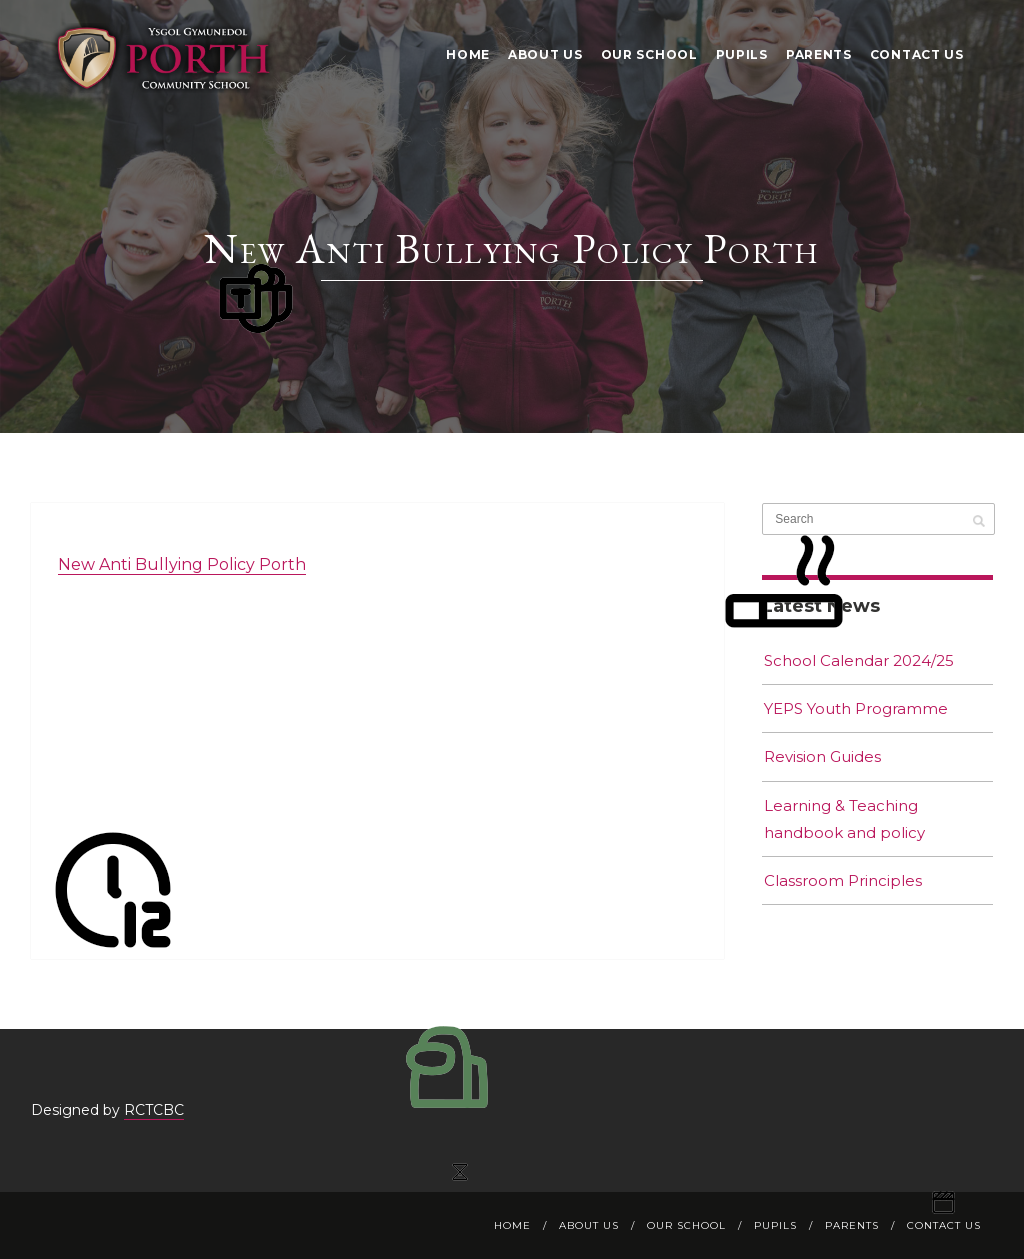 The height and width of the screenshot is (1259, 1024). I want to click on indicates time running low or nearly expired, so click(460, 1172).